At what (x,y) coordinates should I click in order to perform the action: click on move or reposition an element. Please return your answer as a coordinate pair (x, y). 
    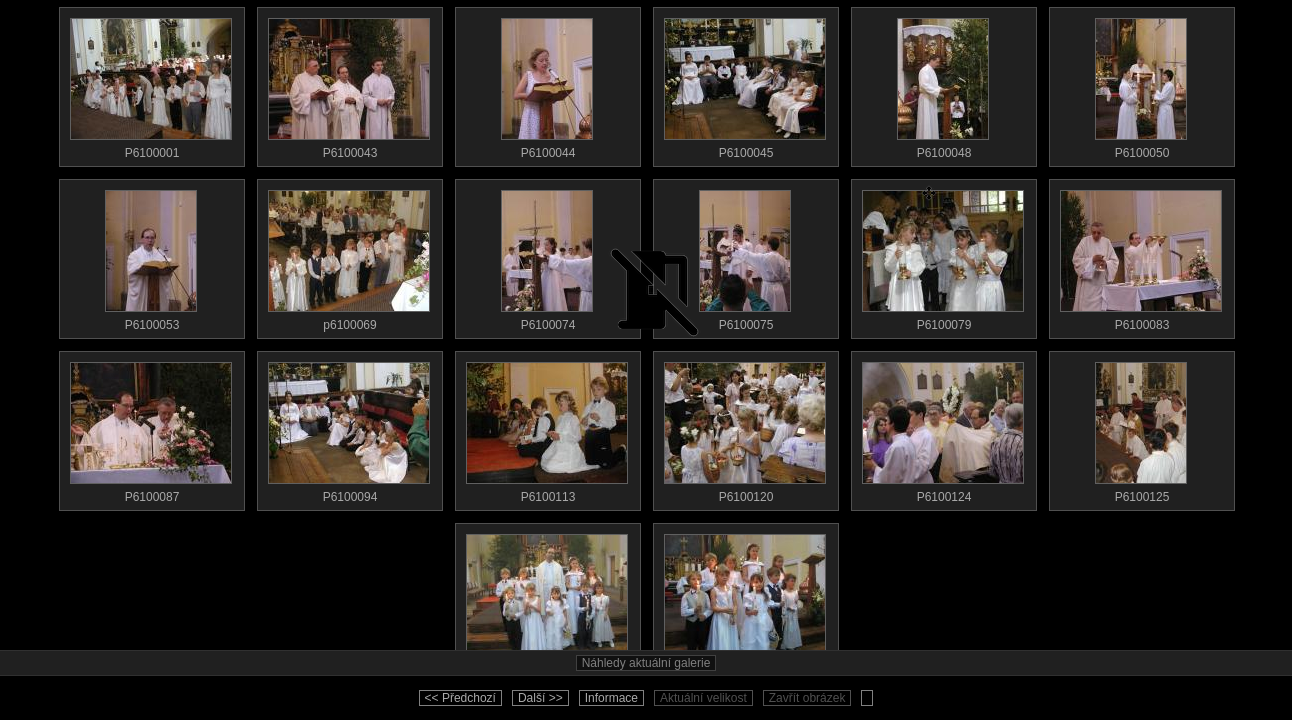
    Looking at the image, I should click on (929, 193).